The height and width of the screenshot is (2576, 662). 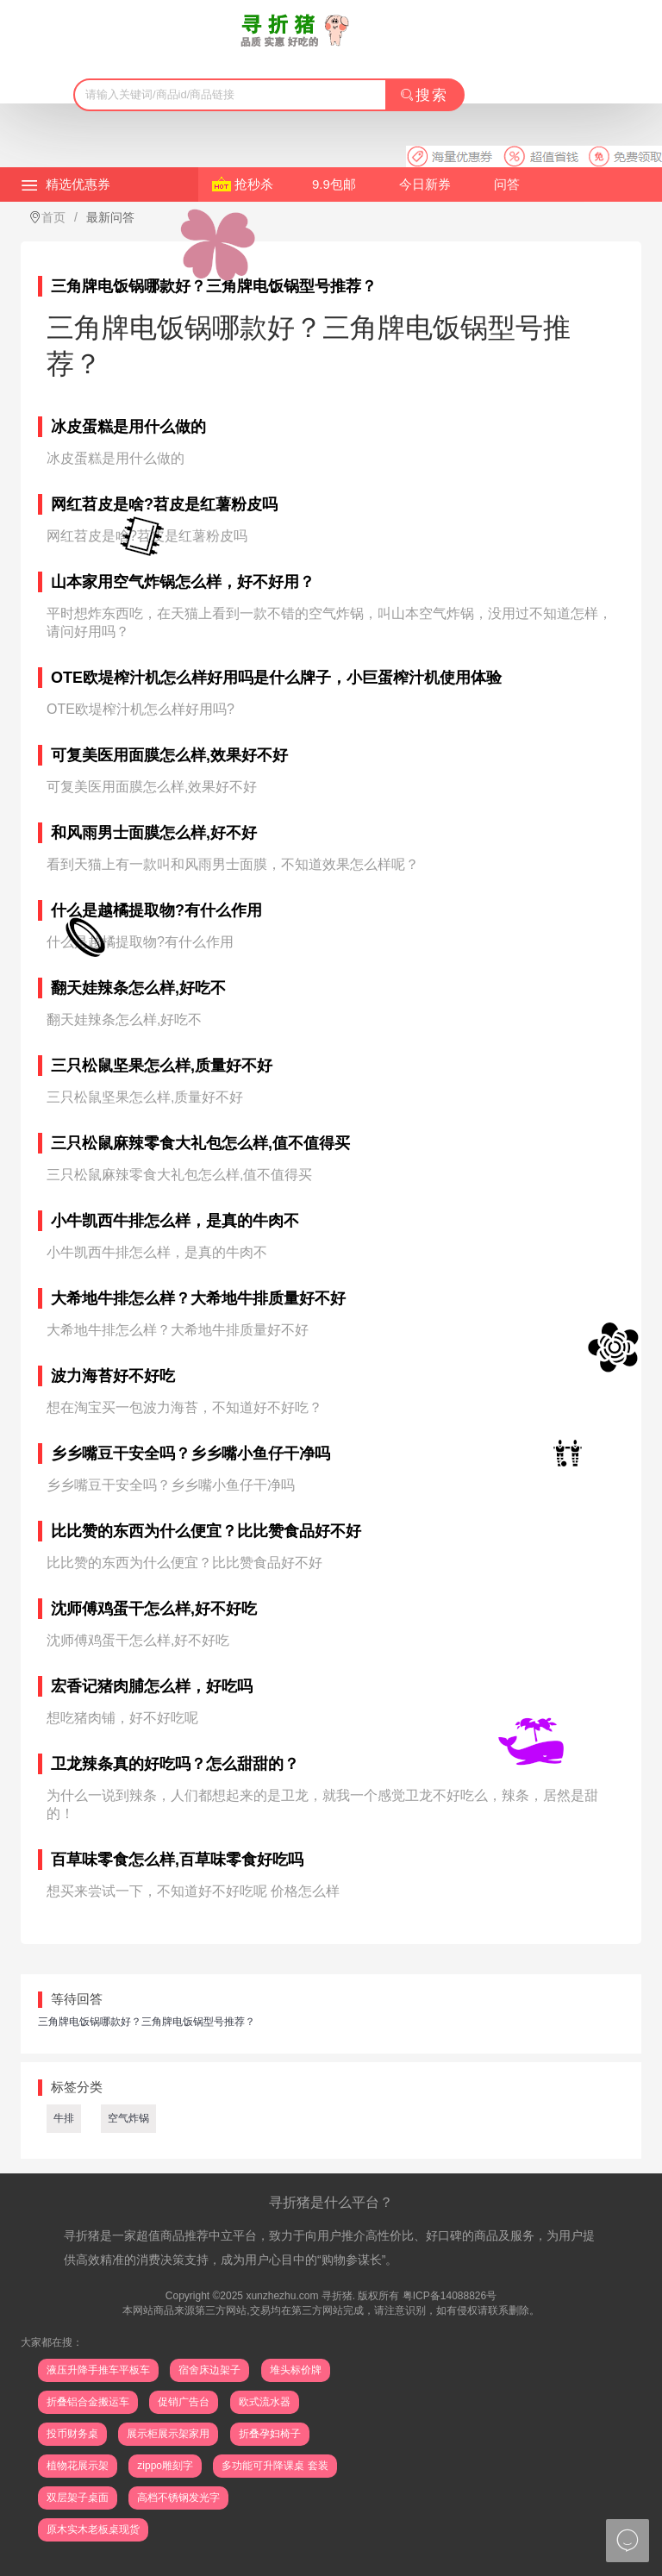 What do you see at coordinates (567, 1453) in the screenshot?
I see `access foosball or table football game` at bounding box center [567, 1453].